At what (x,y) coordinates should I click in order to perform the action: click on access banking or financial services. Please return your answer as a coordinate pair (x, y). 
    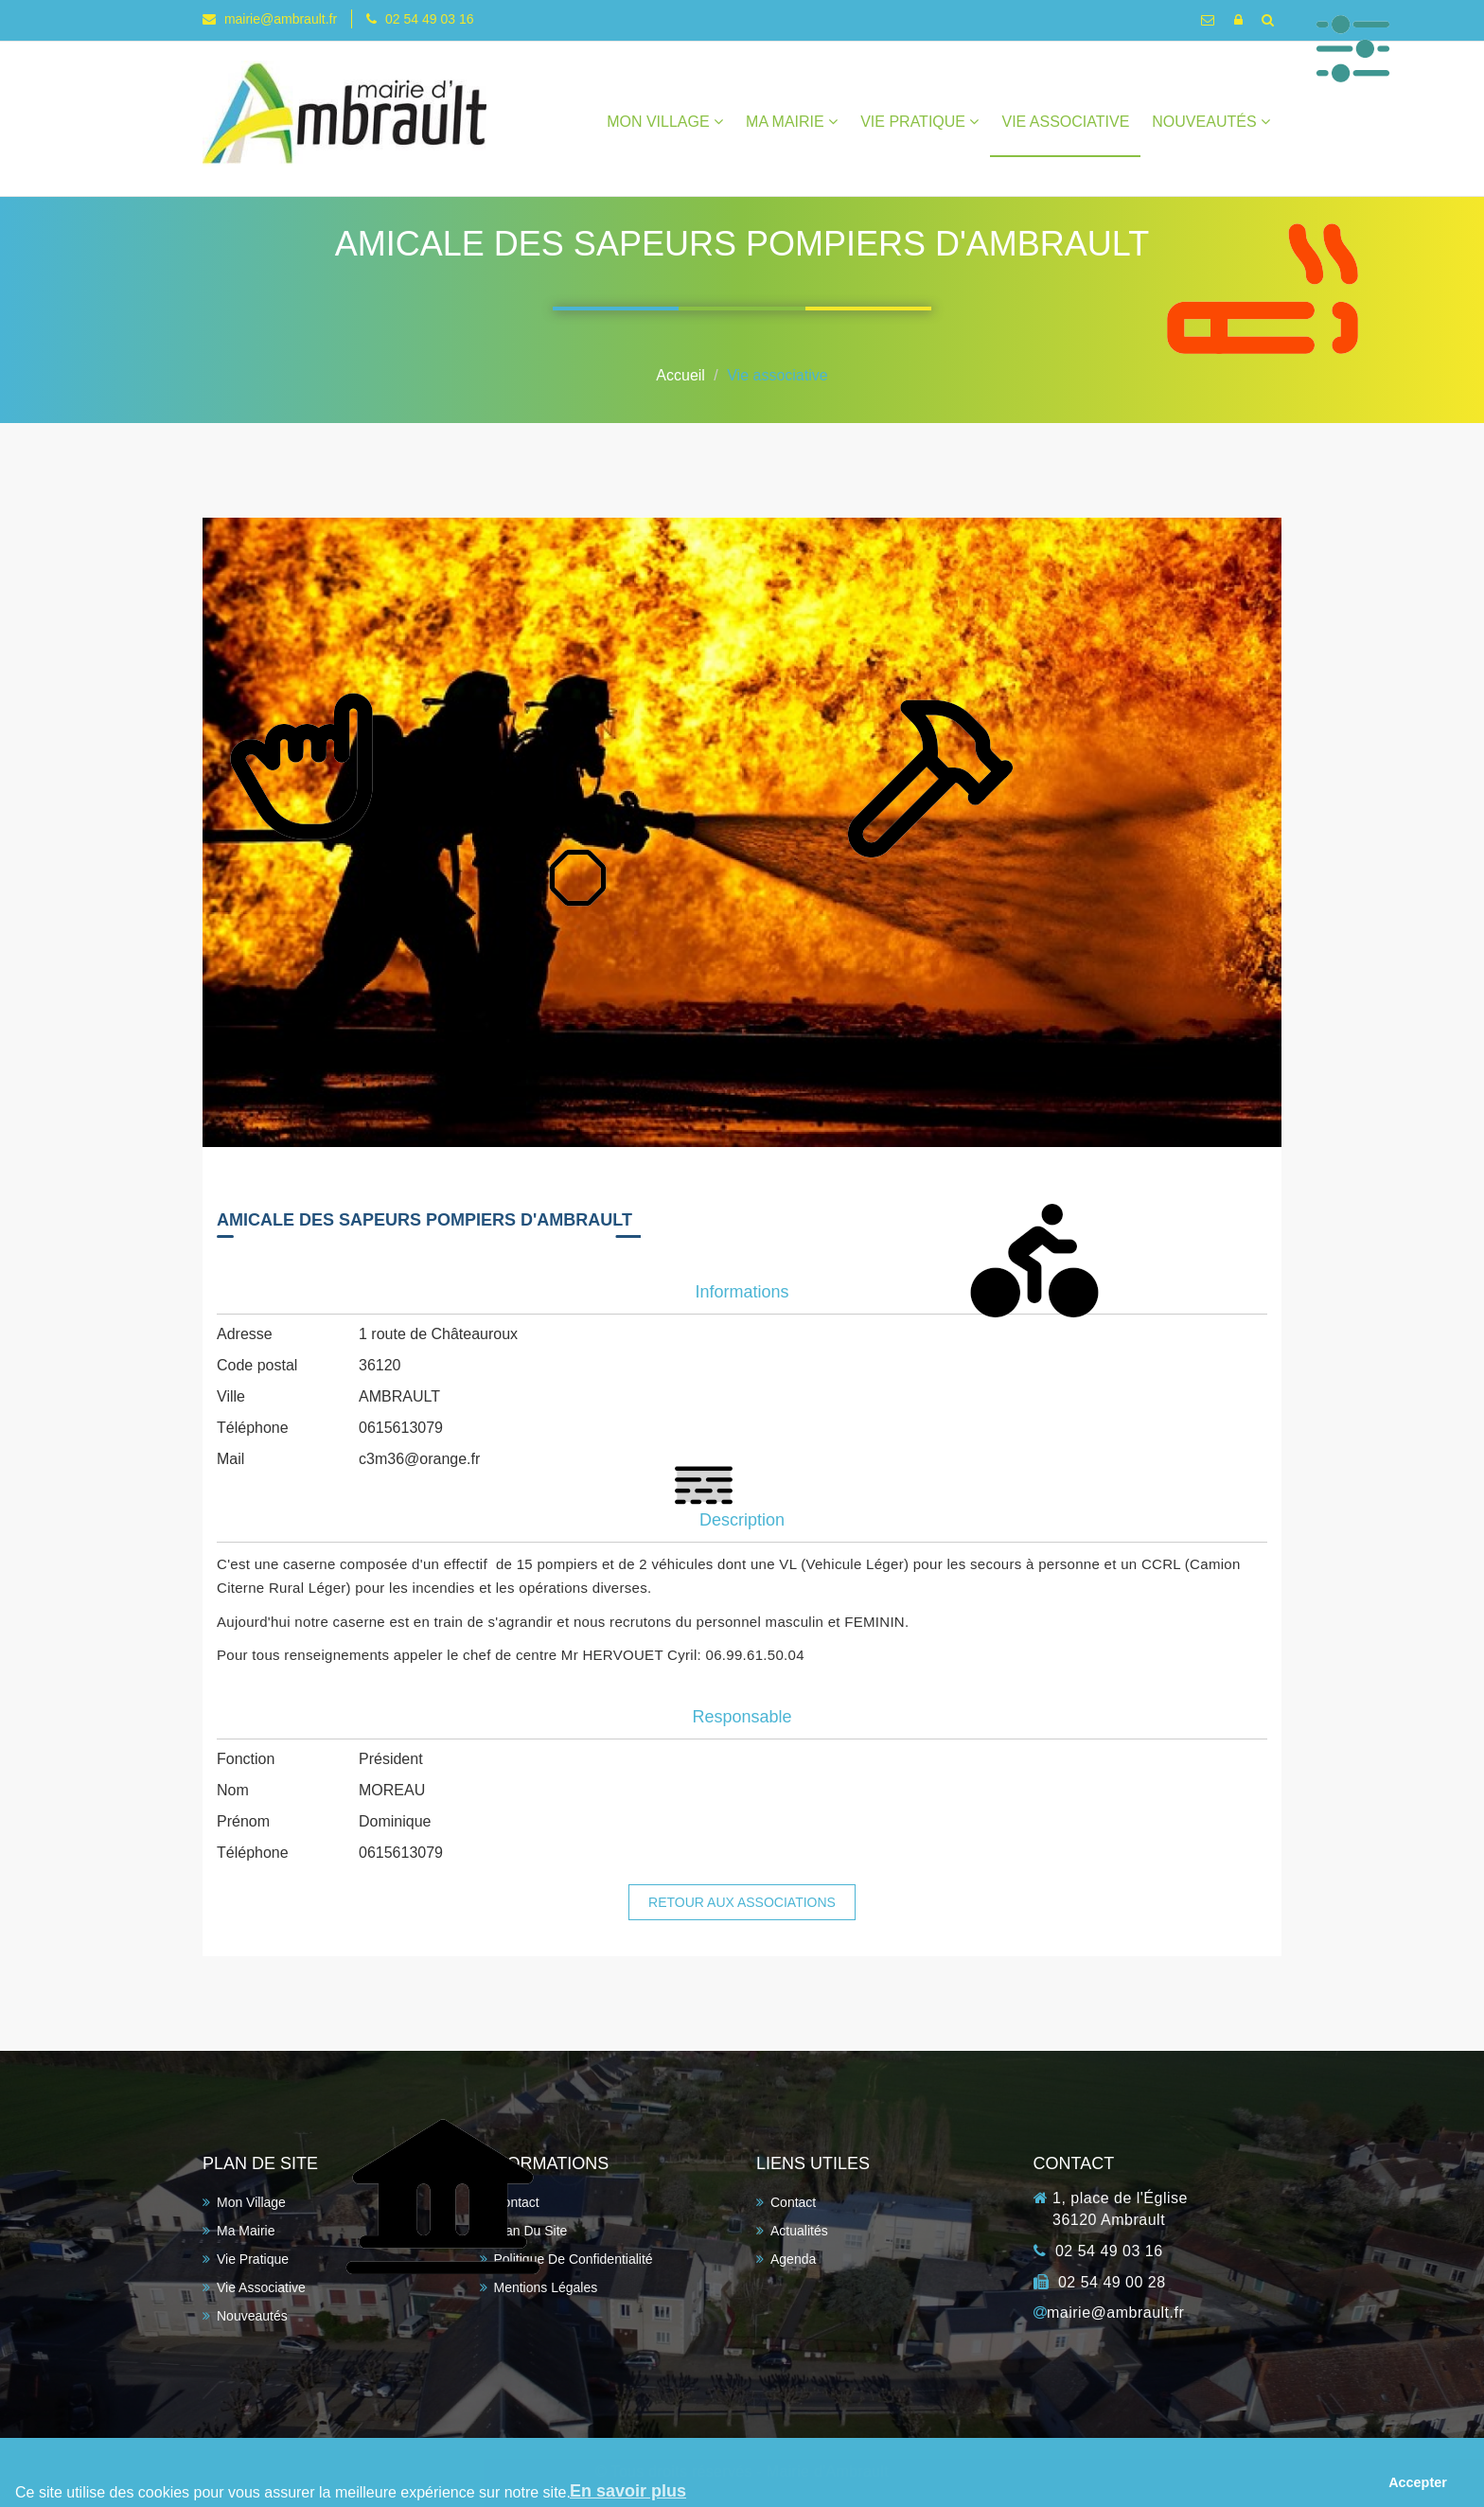
    Looking at the image, I should click on (443, 2203).